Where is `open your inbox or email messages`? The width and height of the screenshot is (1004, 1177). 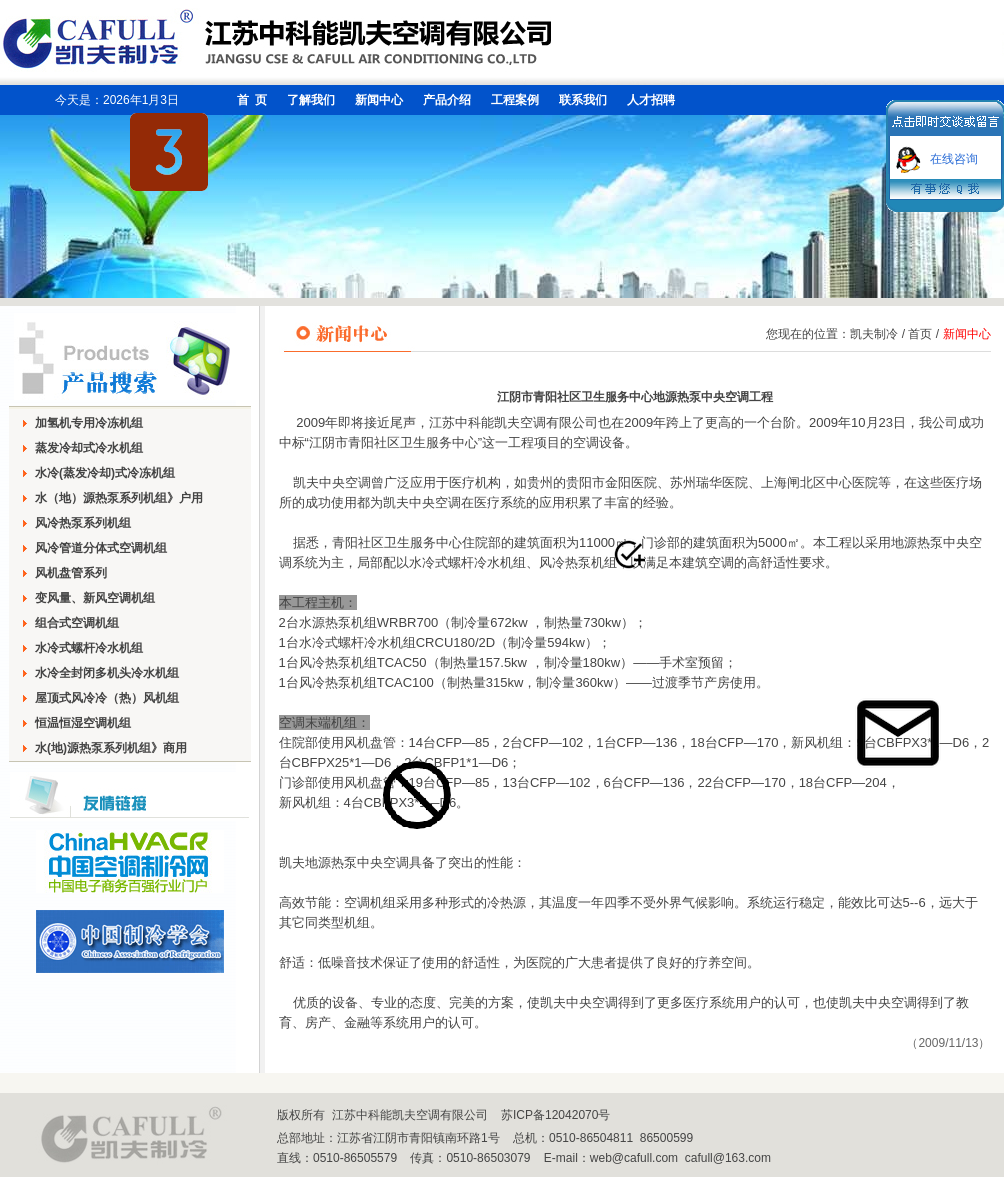
open your inbox or email messages is located at coordinates (898, 733).